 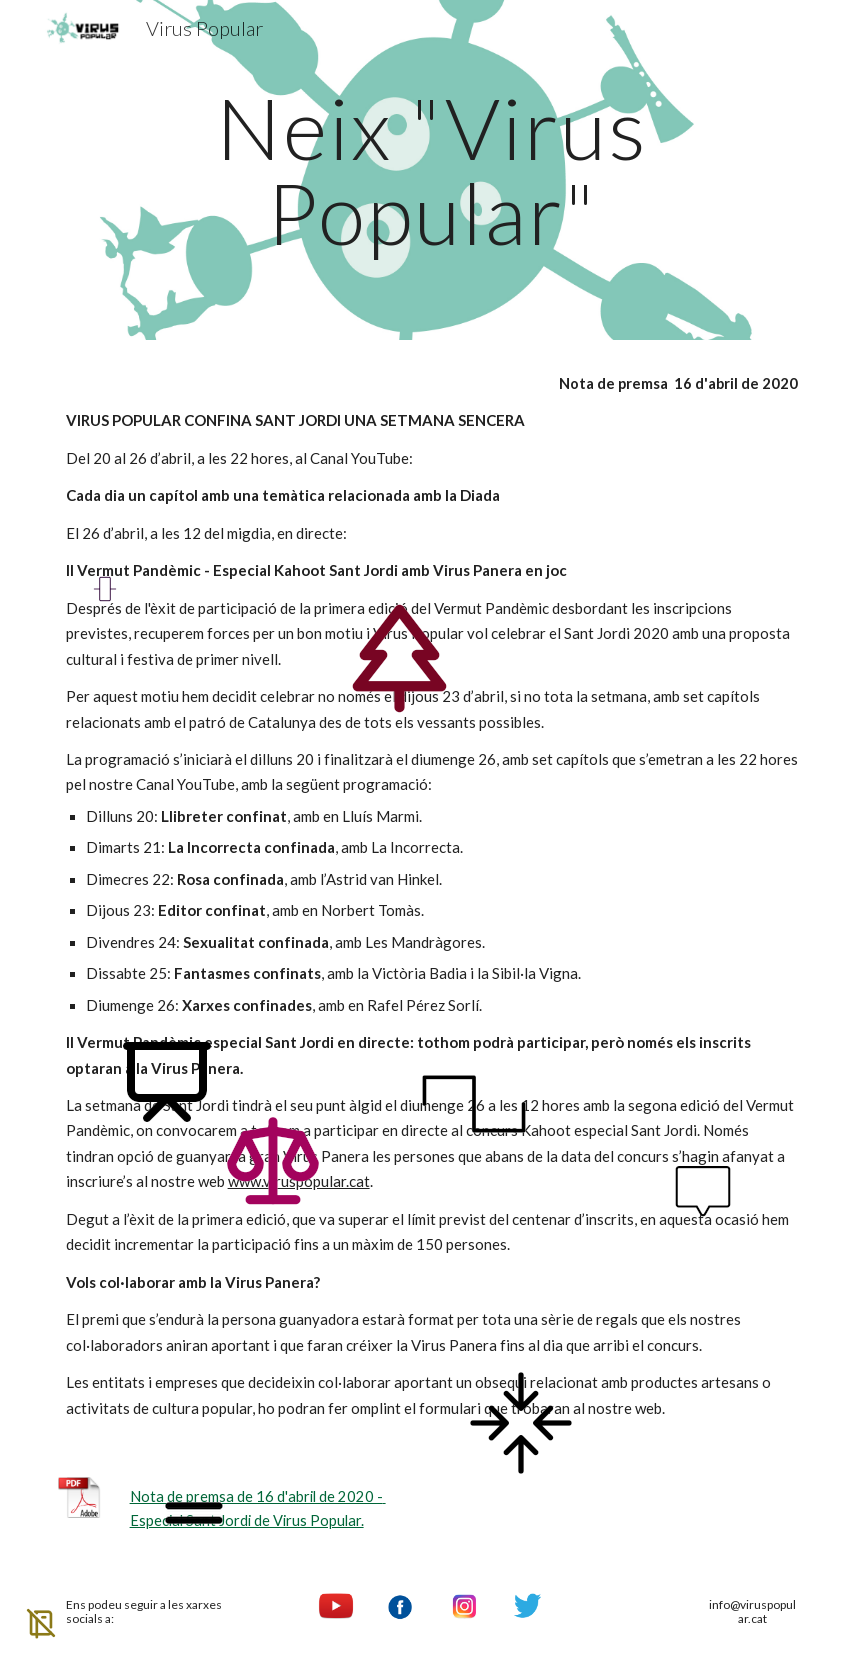 What do you see at coordinates (273, 1163) in the screenshot?
I see `access comparison or weighing features` at bounding box center [273, 1163].